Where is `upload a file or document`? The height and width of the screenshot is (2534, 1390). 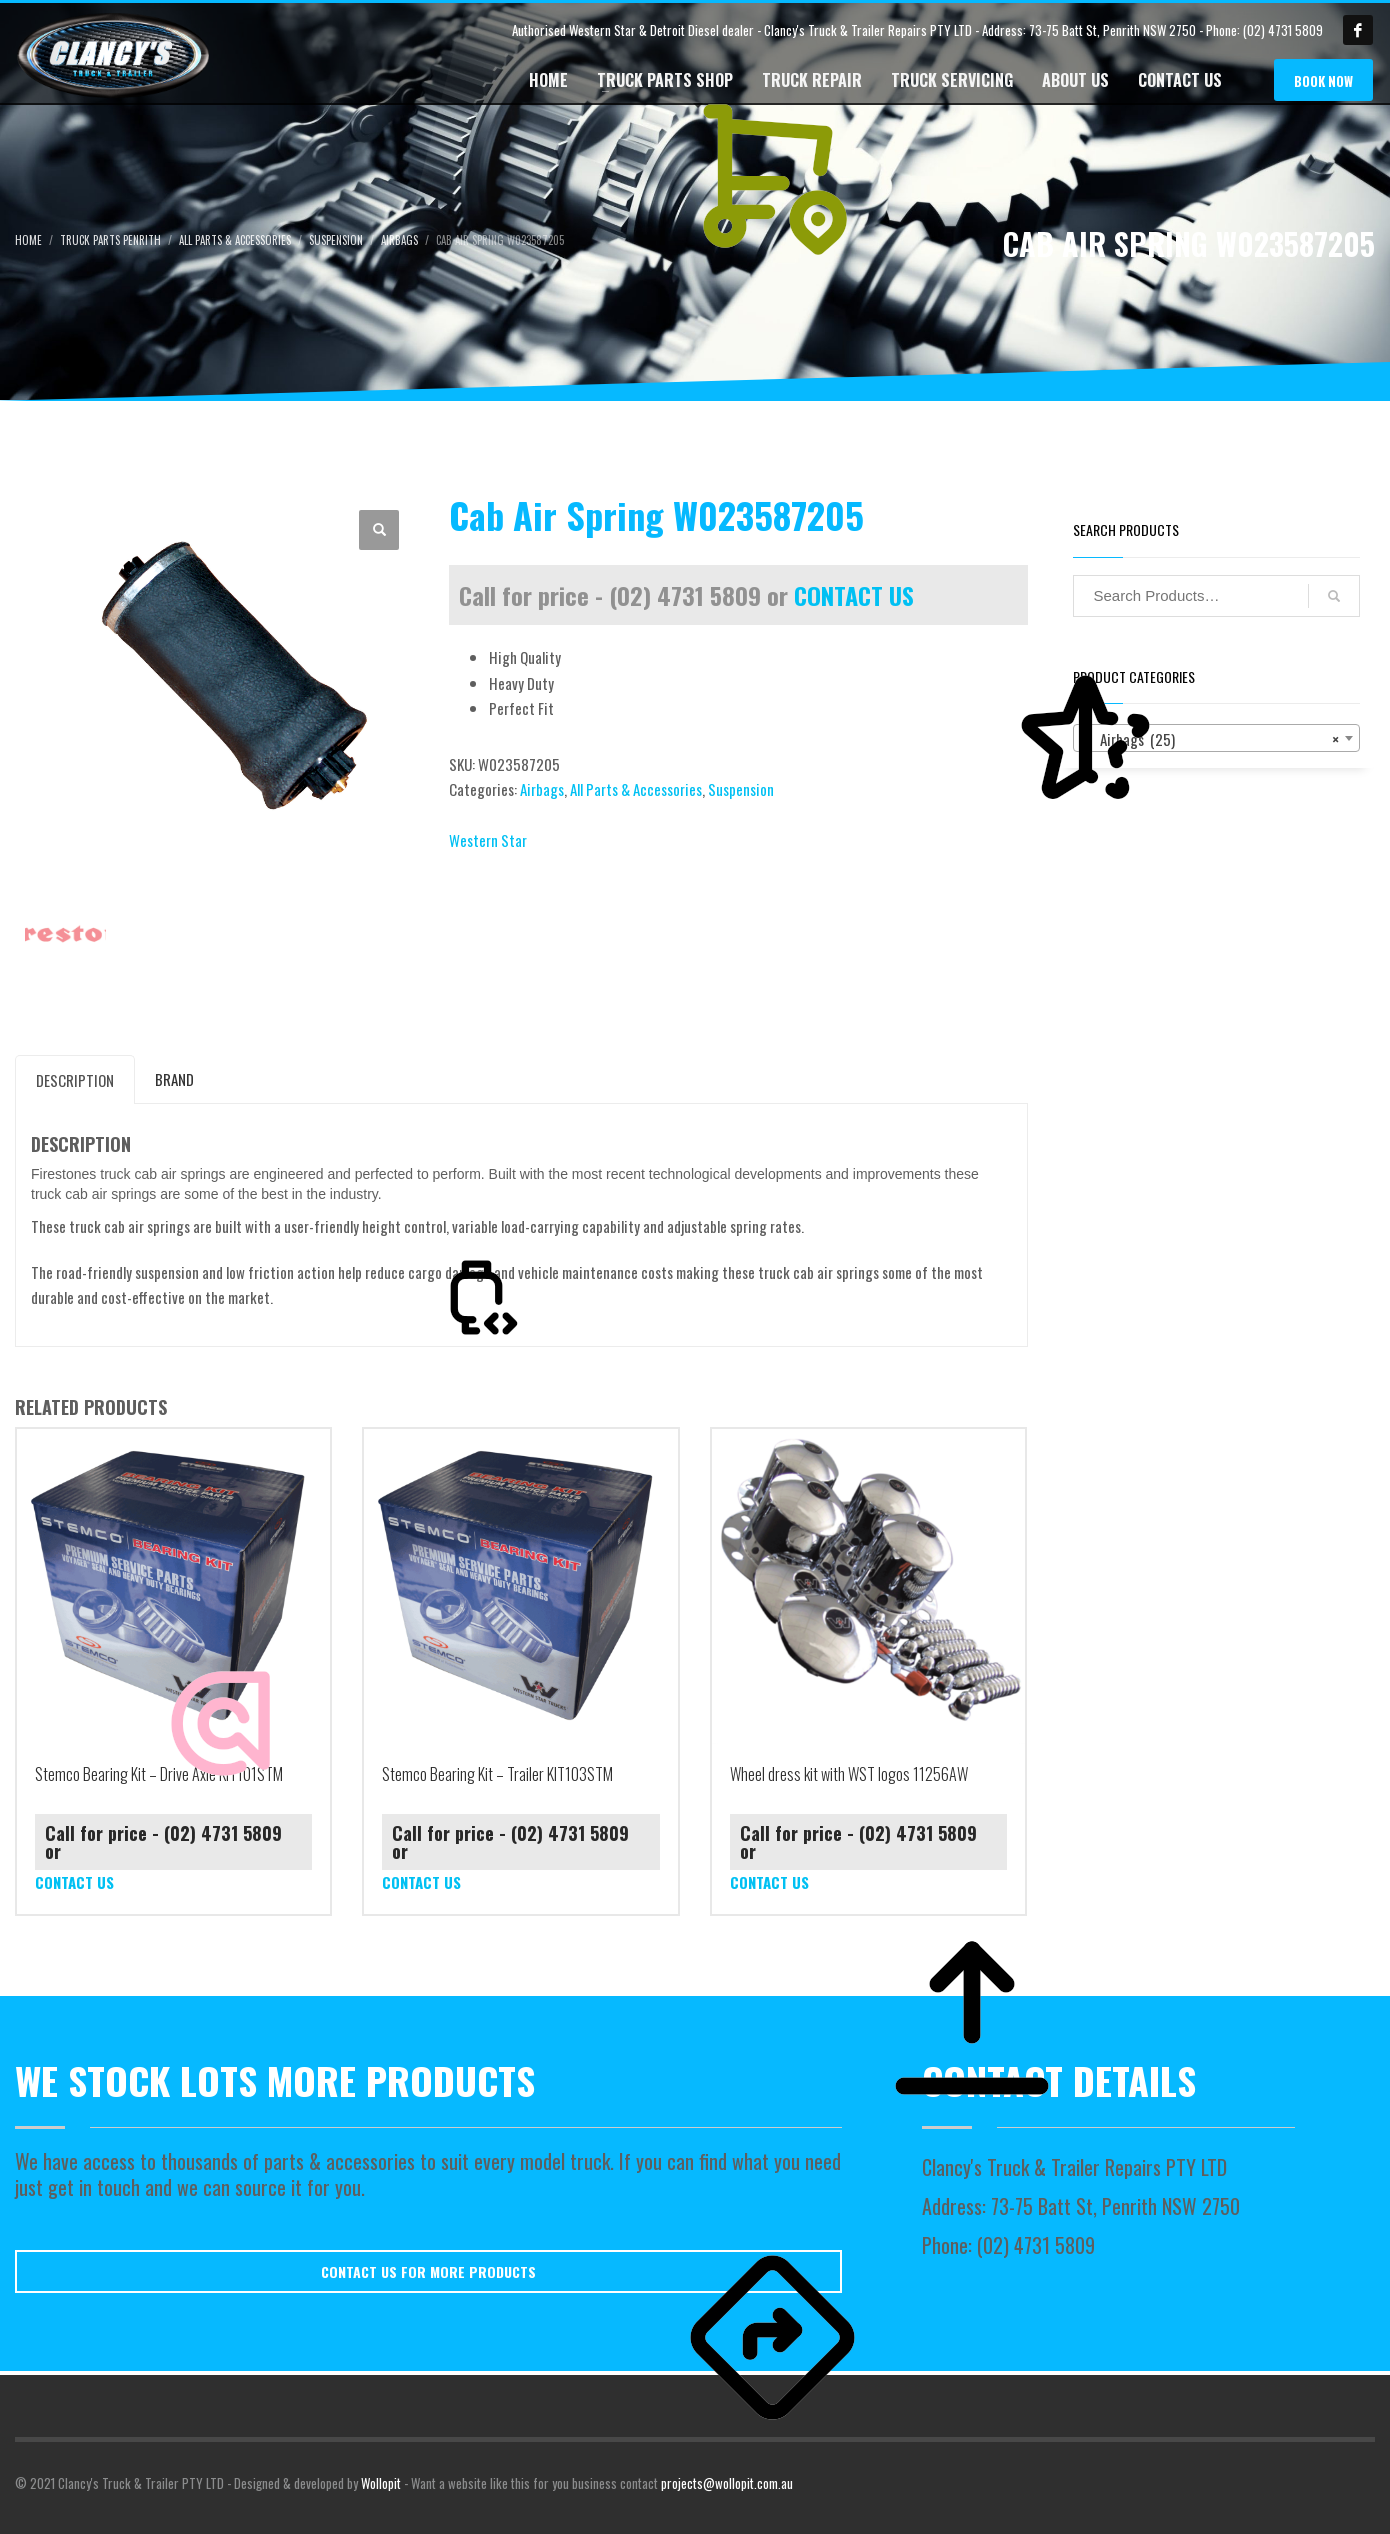
upload a file or document is located at coordinates (972, 2018).